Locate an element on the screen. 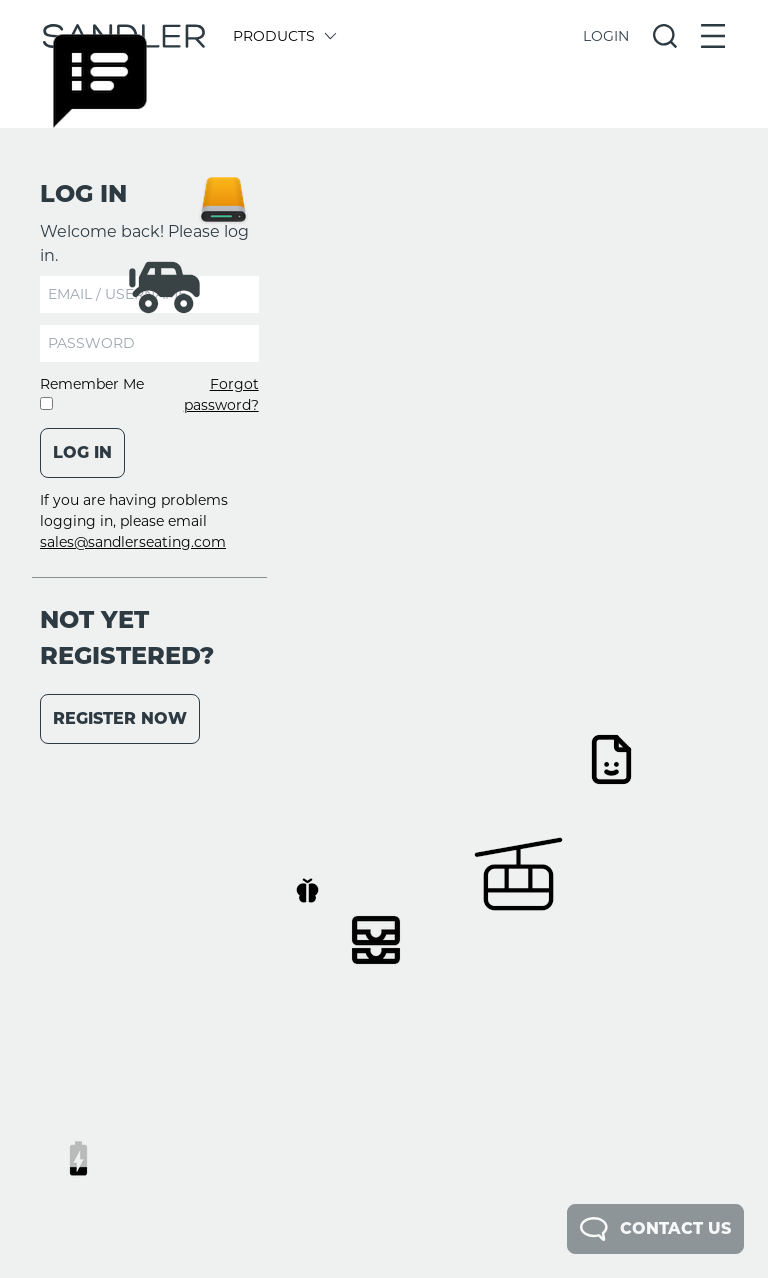 This screenshot has height=1278, width=768. select SUV as vehicle type is located at coordinates (164, 287).